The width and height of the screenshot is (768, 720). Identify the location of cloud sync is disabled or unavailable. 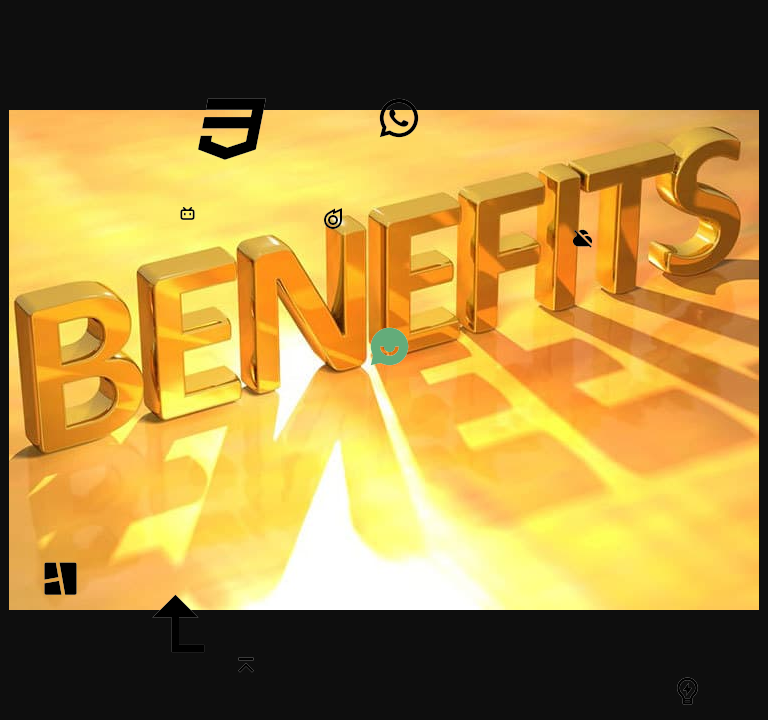
(582, 238).